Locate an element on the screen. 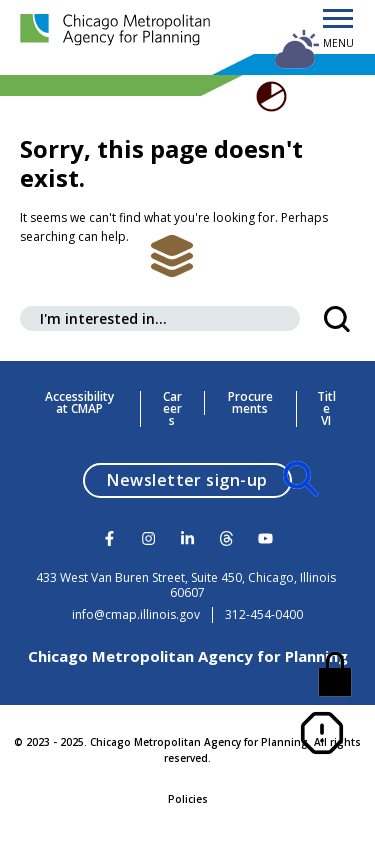 The image size is (375, 866). indicates a locked or secured item is located at coordinates (335, 674).